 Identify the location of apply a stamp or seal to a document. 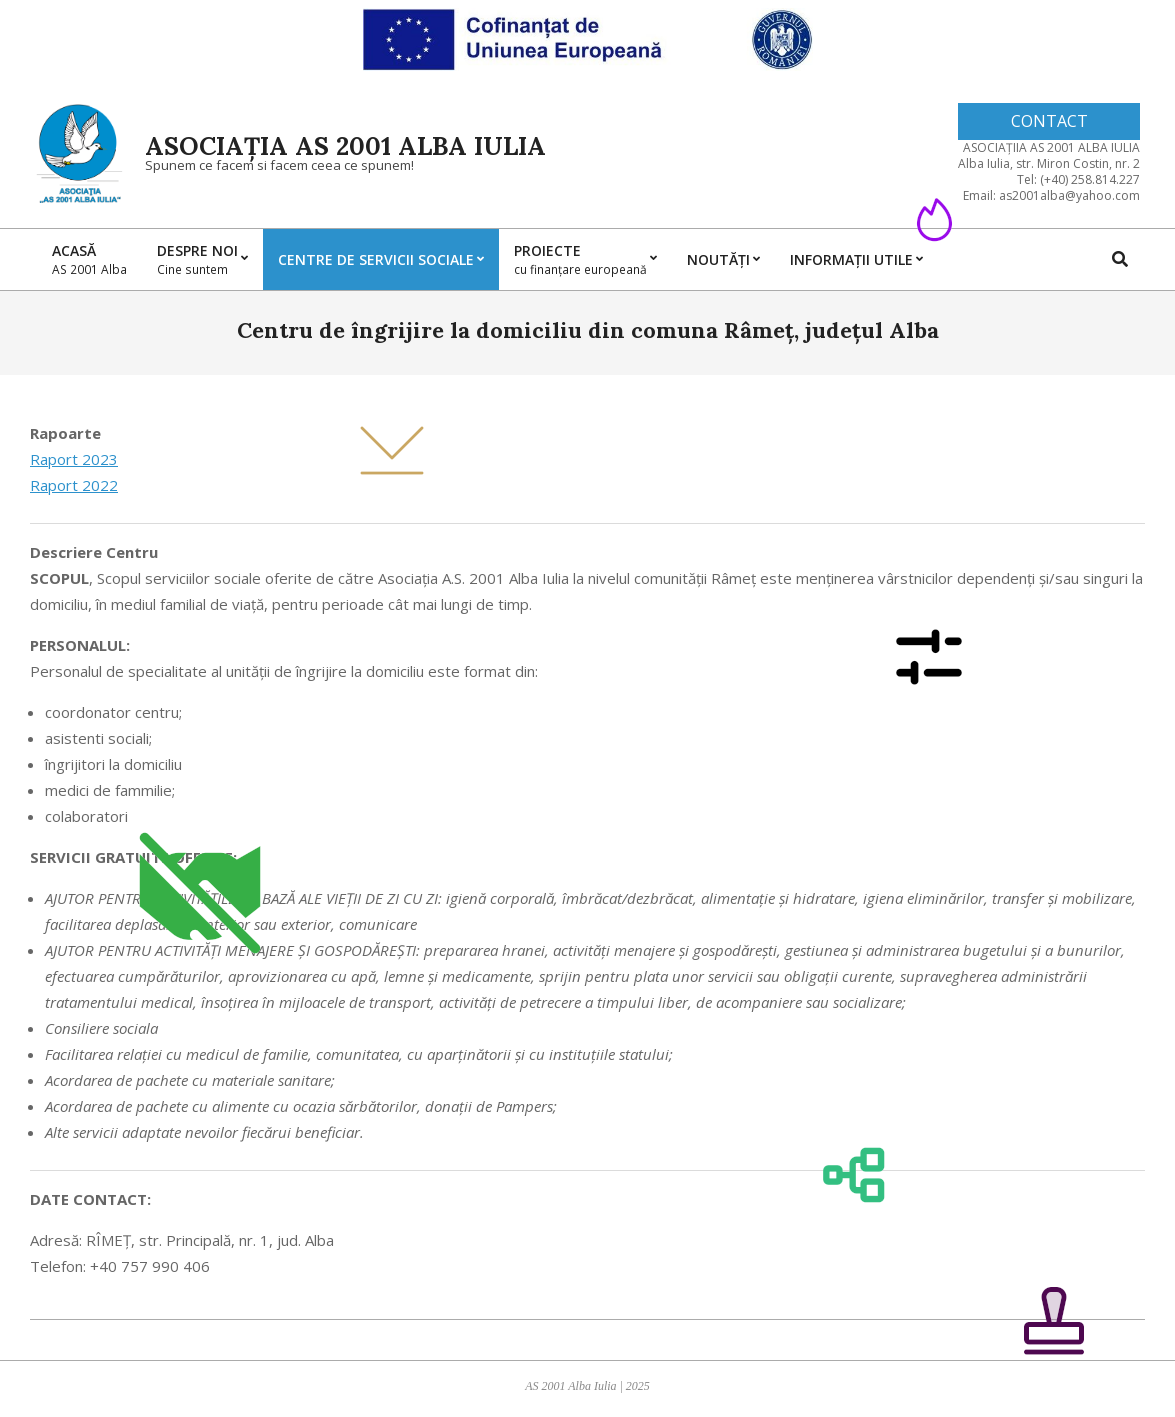
(1054, 1322).